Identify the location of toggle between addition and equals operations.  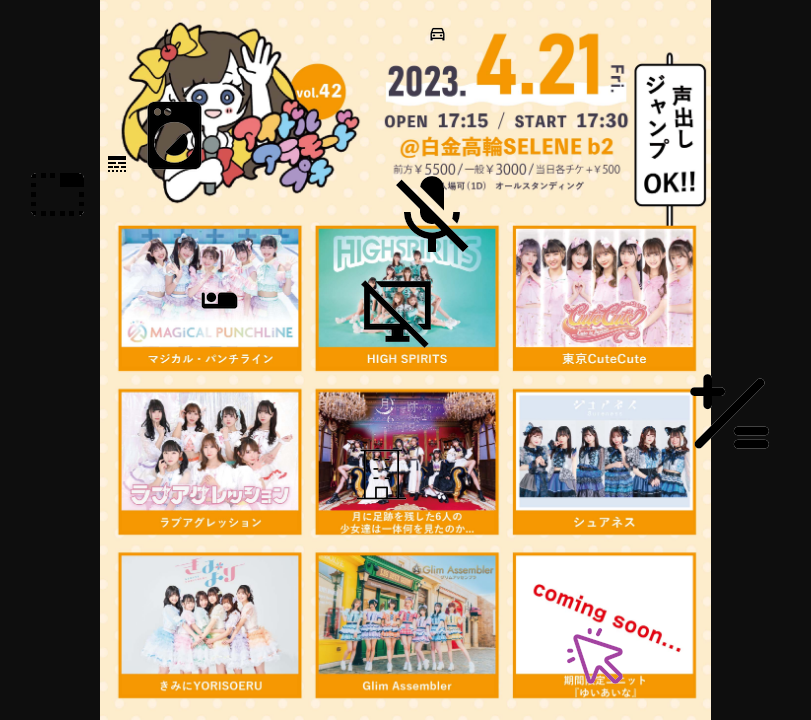
(729, 413).